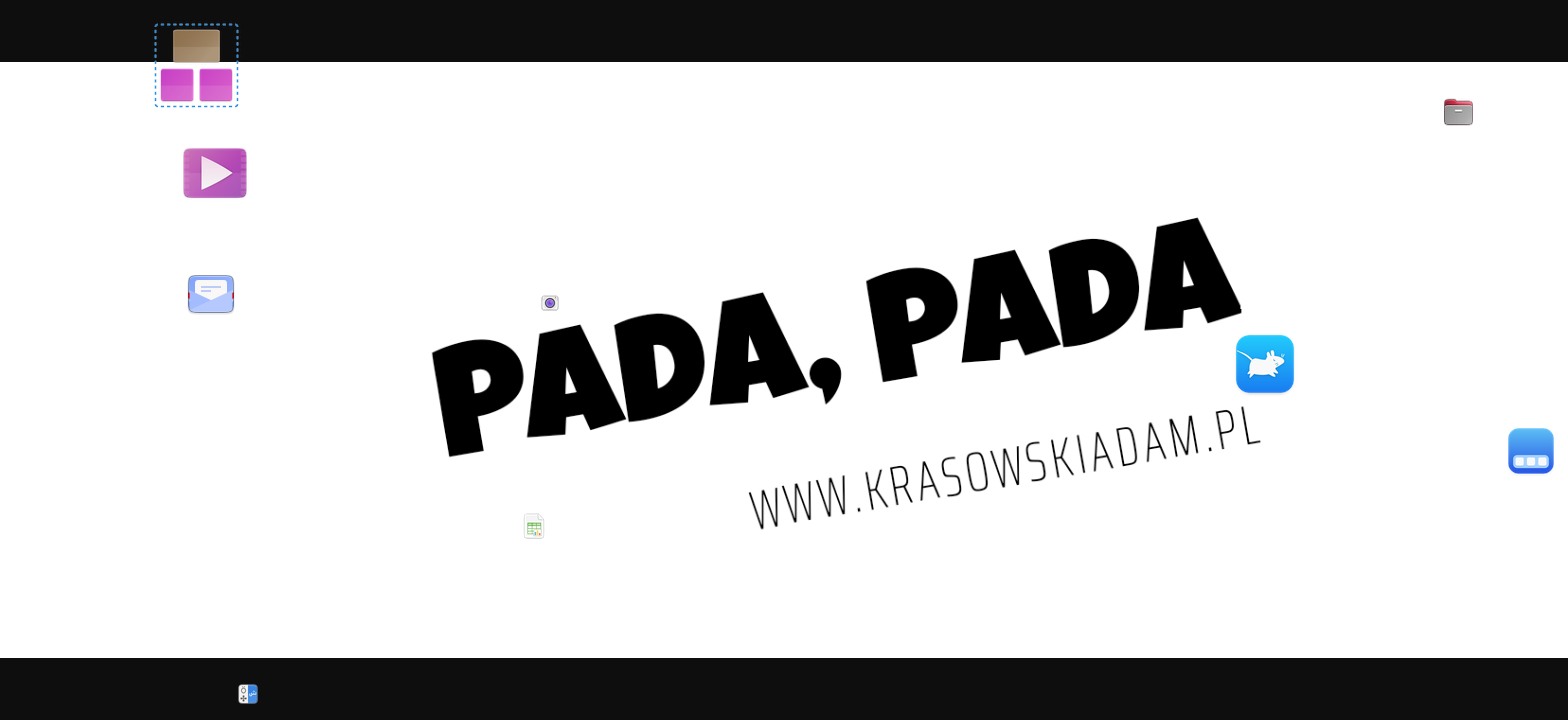 Image resolution: width=1568 pixels, height=720 pixels. Describe the element at coordinates (215, 173) in the screenshot. I see `open the video player app` at that location.